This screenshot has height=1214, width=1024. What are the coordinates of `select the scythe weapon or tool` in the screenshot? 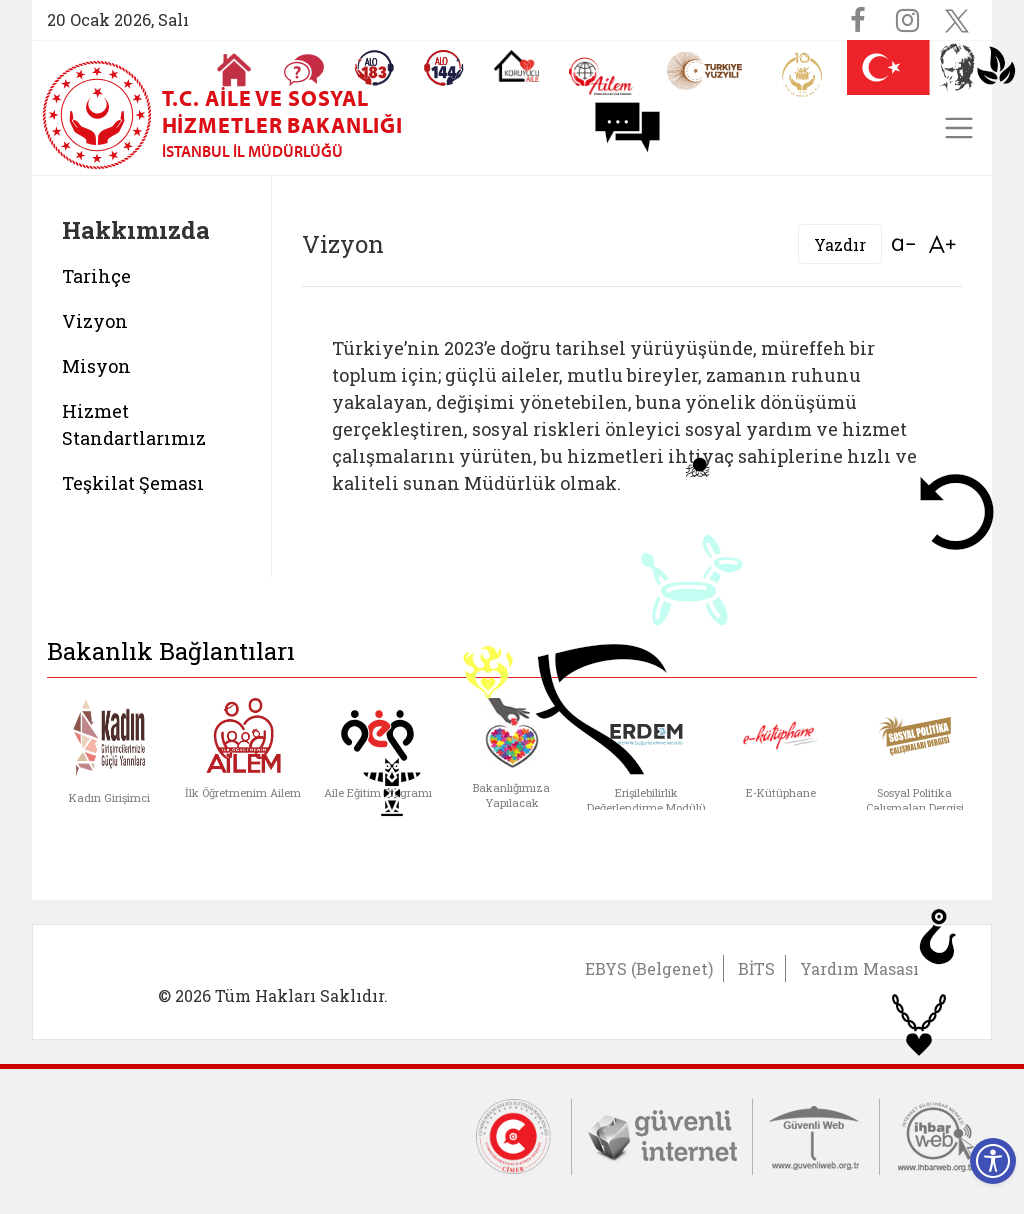 It's located at (602, 709).